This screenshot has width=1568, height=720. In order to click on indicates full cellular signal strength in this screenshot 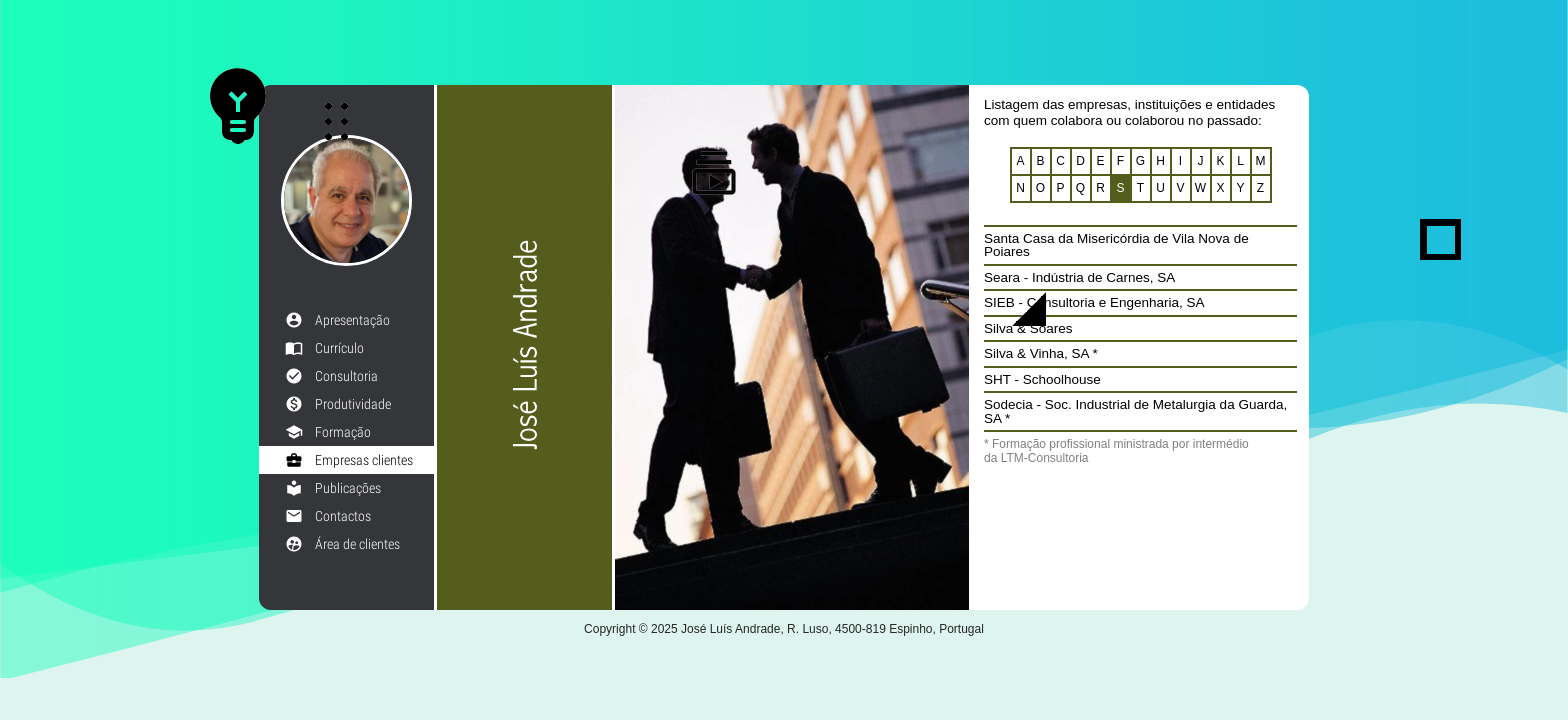, I will do `click(1029, 309)`.